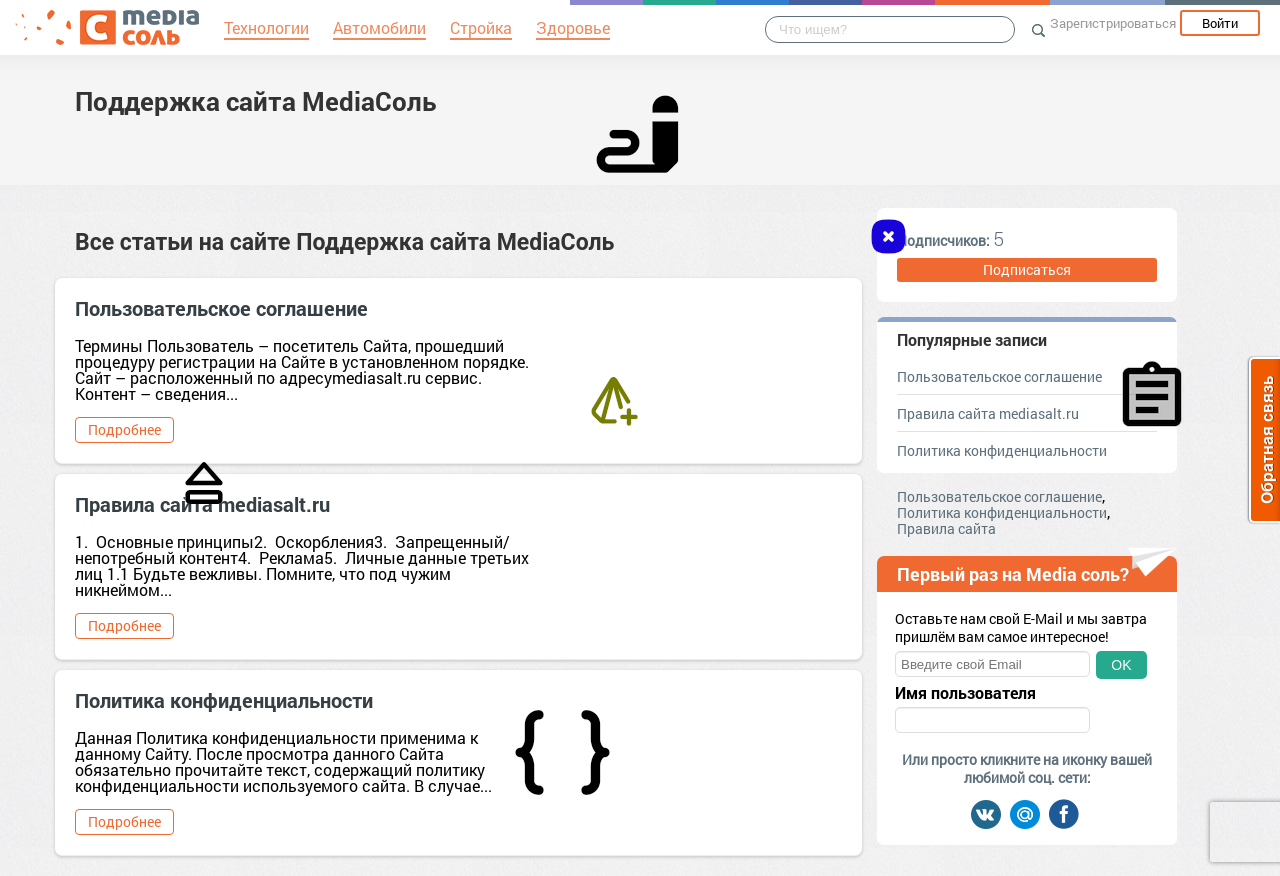  What do you see at coordinates (1152, 397) in the screenshot?
I see `view assigned tasks or assignments` at bounding box center [1152, 397].